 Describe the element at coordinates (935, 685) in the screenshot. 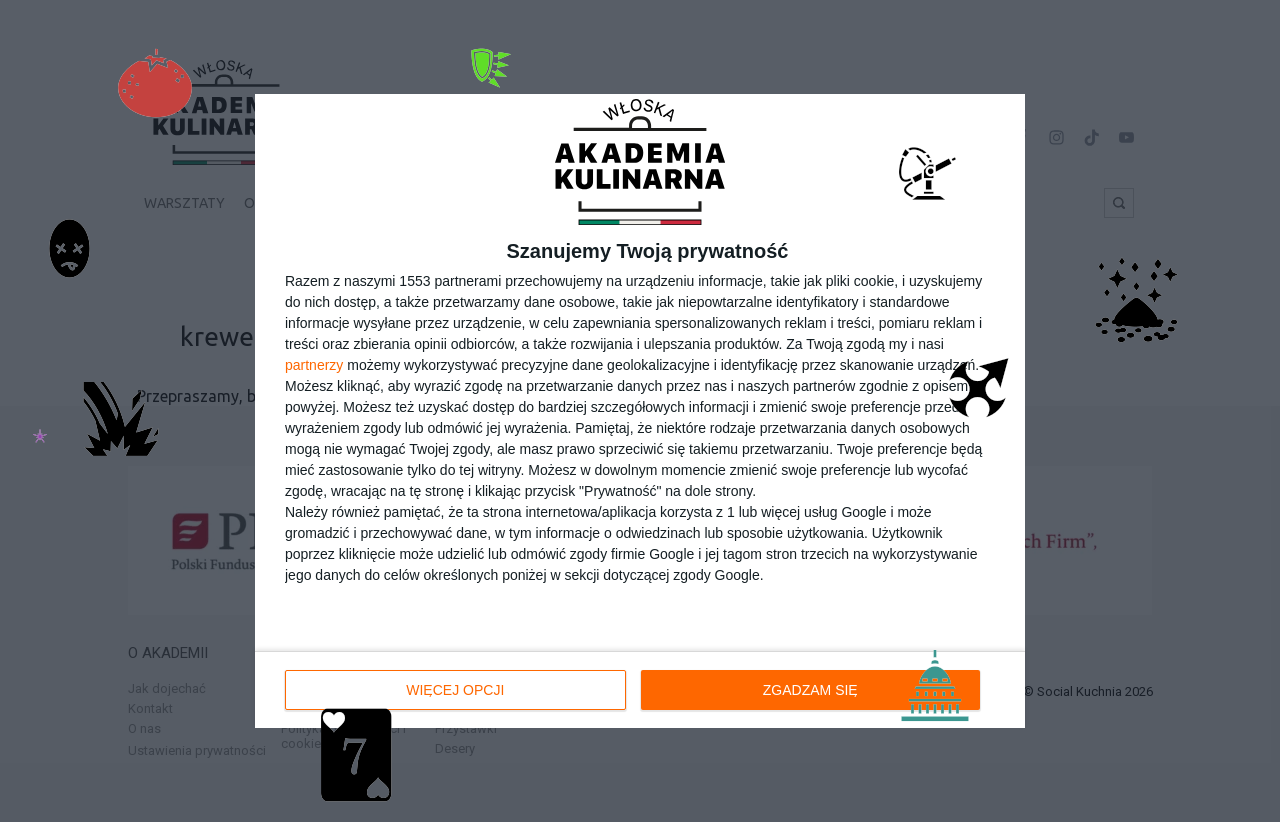

I see `access government or legislative information` at that location.